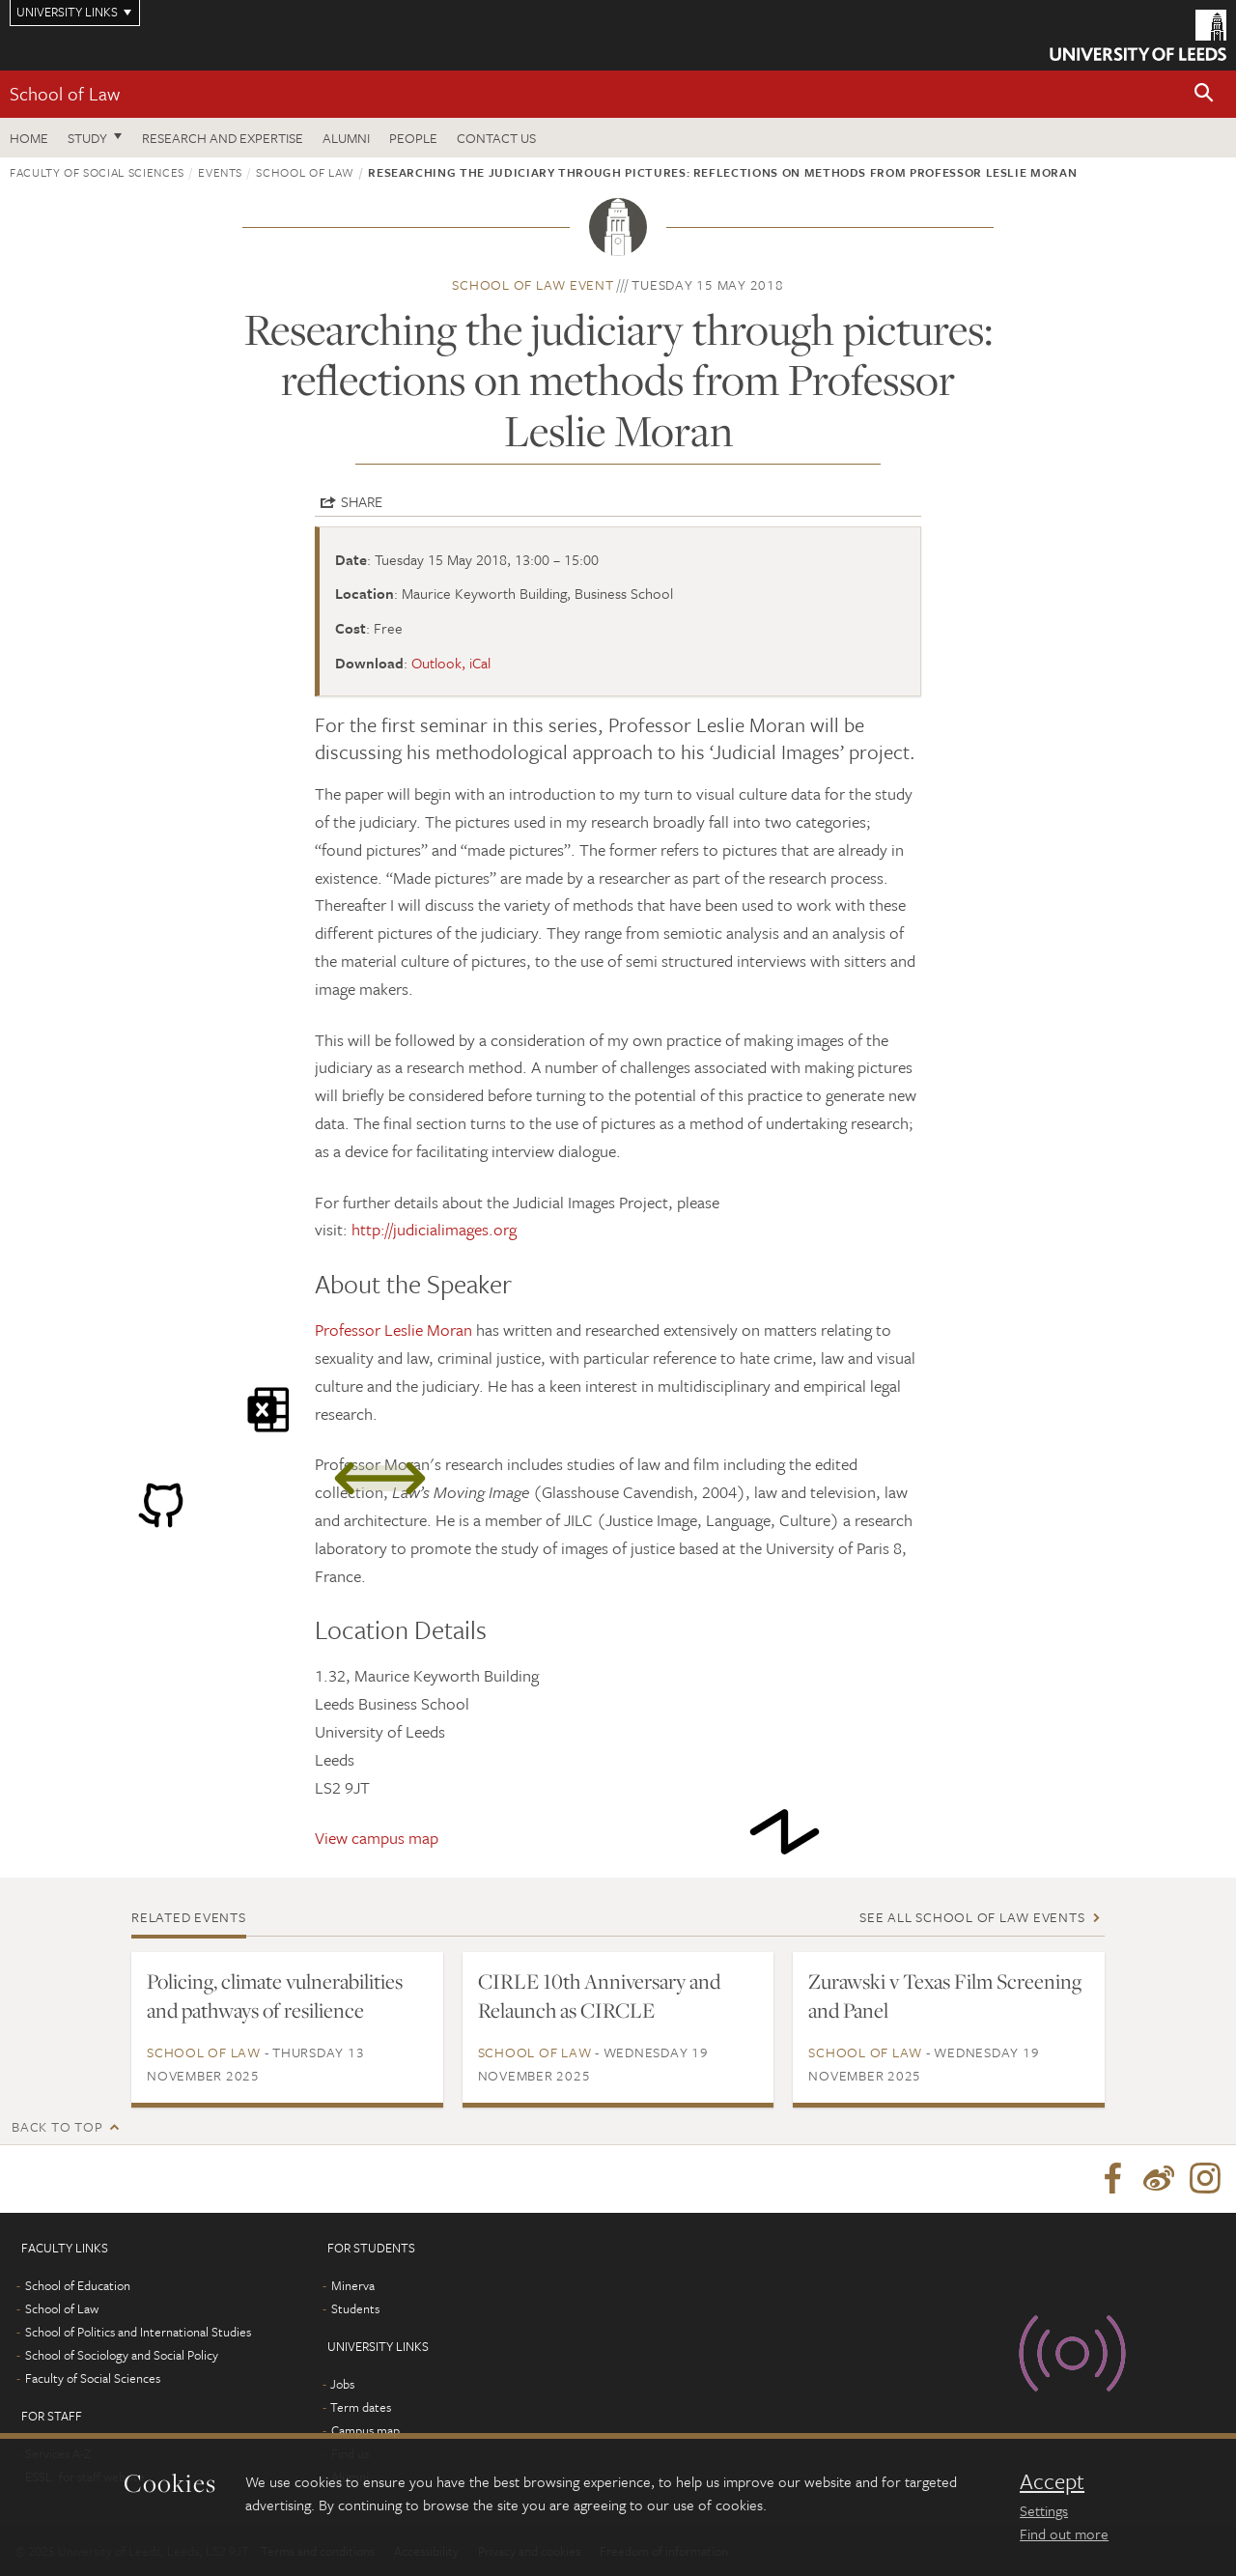  What do you see at coordinates (160, 1505) in the screenshot?
I see `view project on github` at bounding box center [160, 1505].